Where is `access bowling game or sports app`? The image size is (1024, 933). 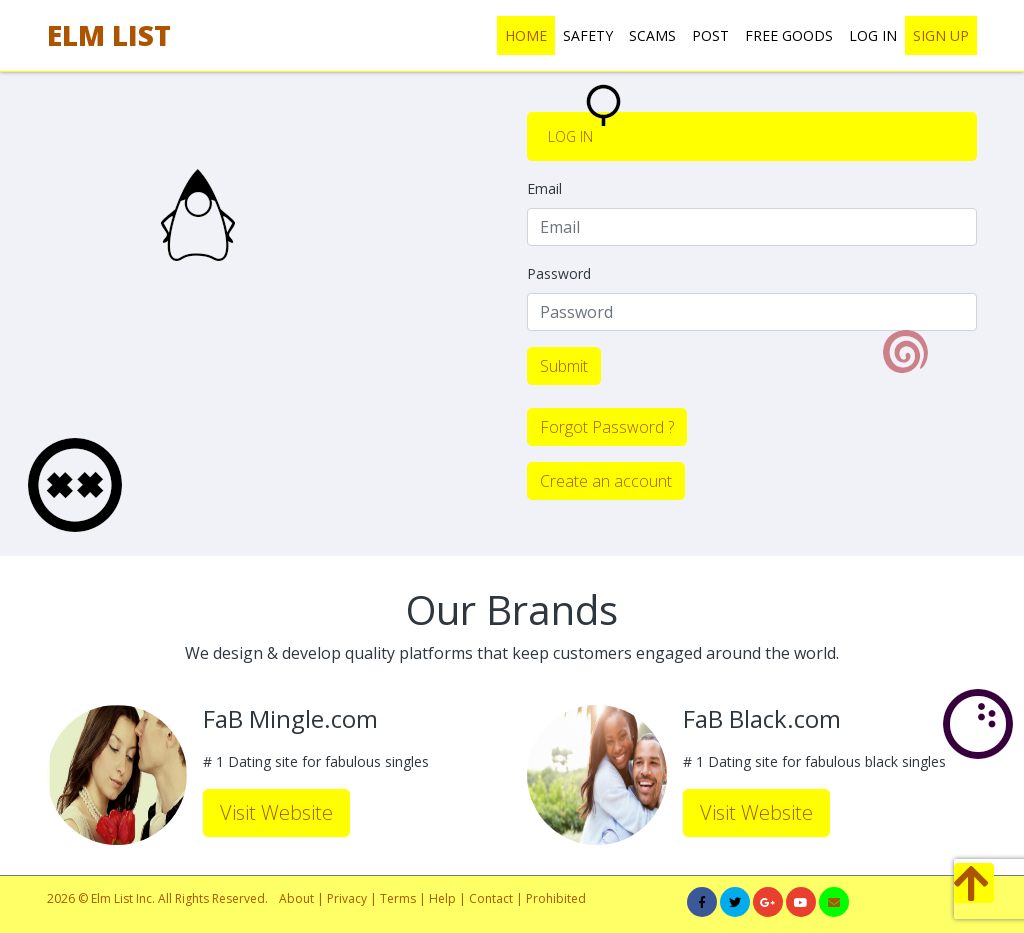 access bowling game or sports app is located at coordinates (978, 724).